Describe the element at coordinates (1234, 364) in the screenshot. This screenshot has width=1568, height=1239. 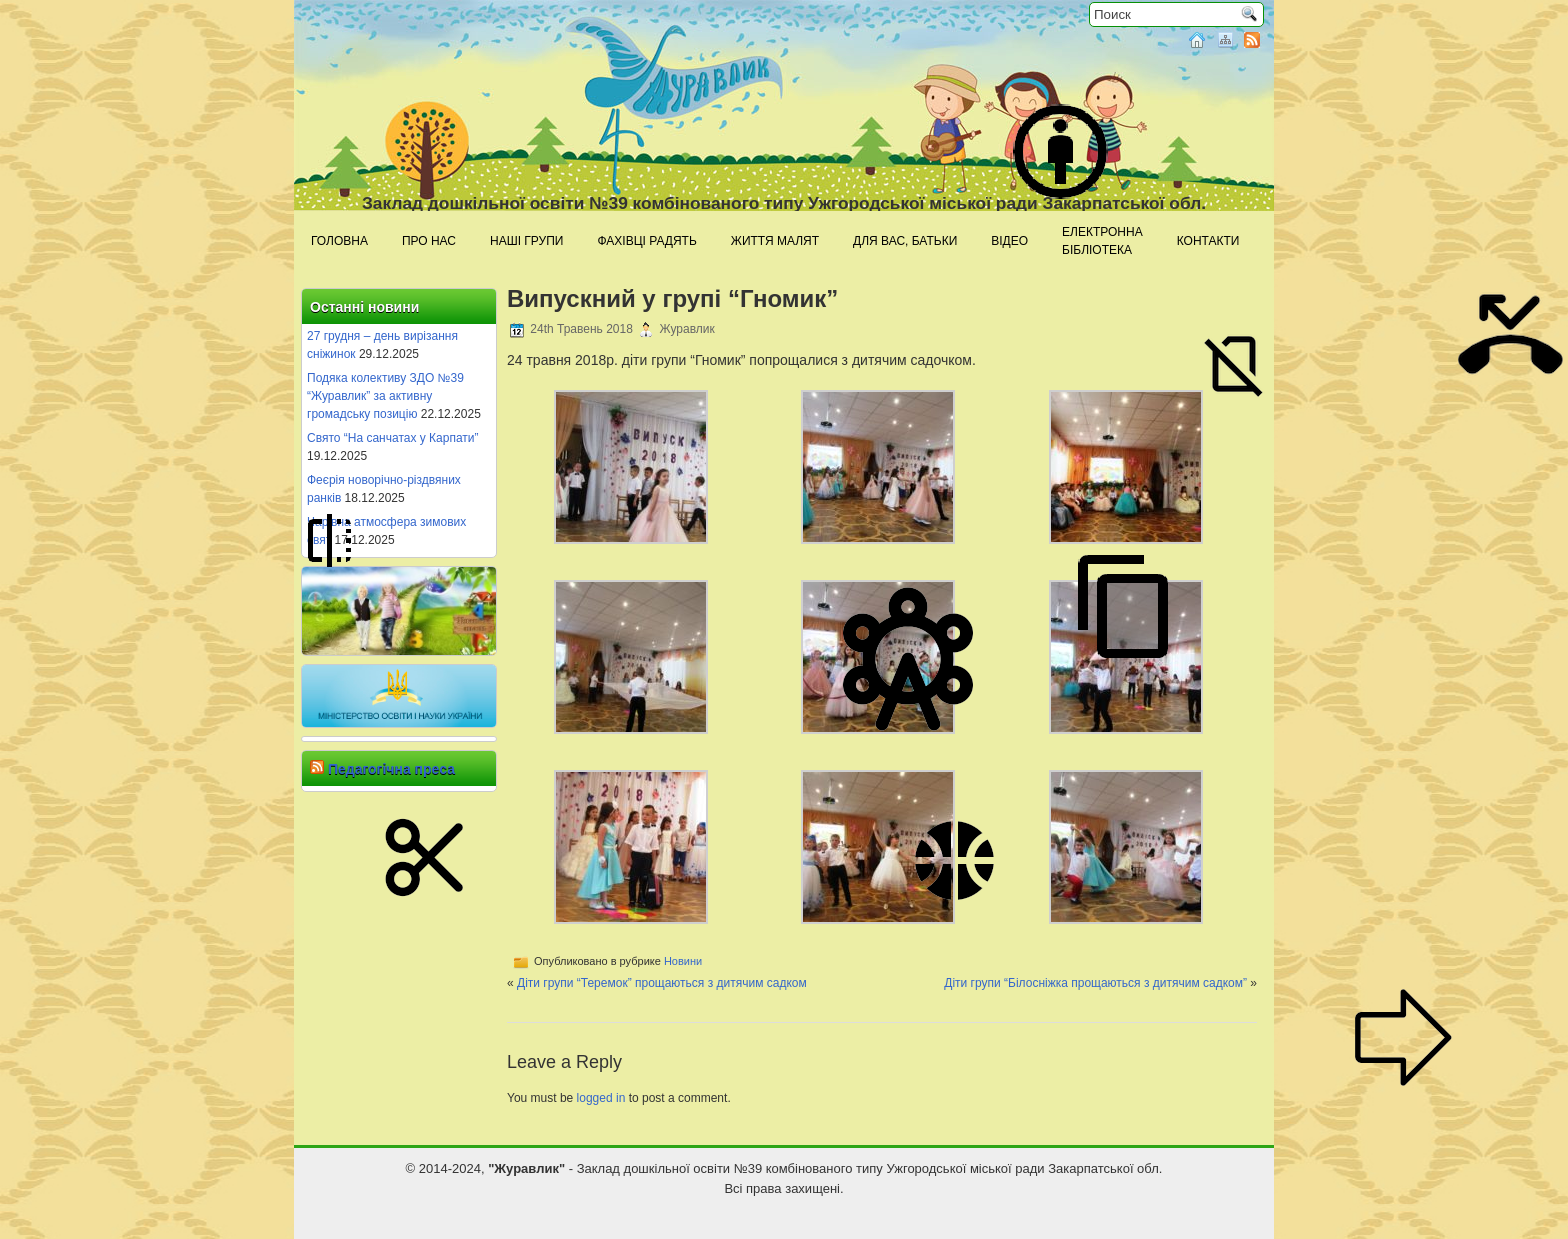
I see `no sim card detected` at that location.